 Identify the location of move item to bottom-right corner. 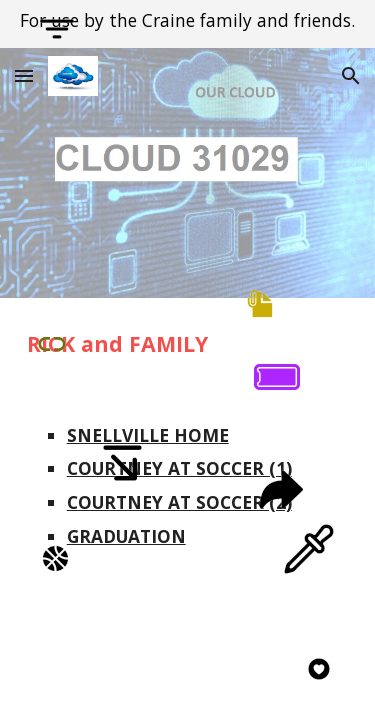
(122, 464).